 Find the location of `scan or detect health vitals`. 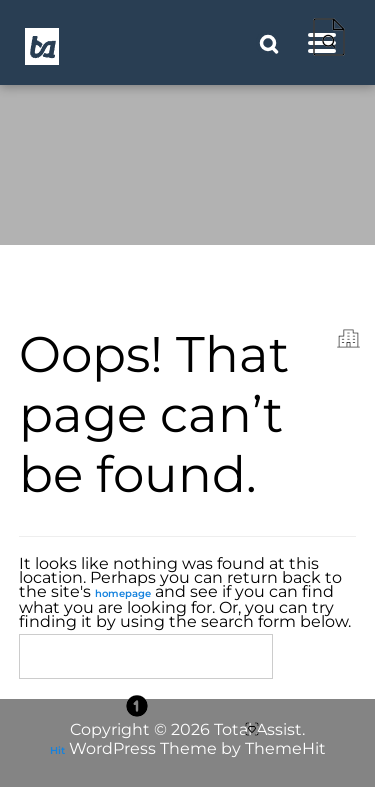

scan or detect health vitals is located at coordinates (252, 729).